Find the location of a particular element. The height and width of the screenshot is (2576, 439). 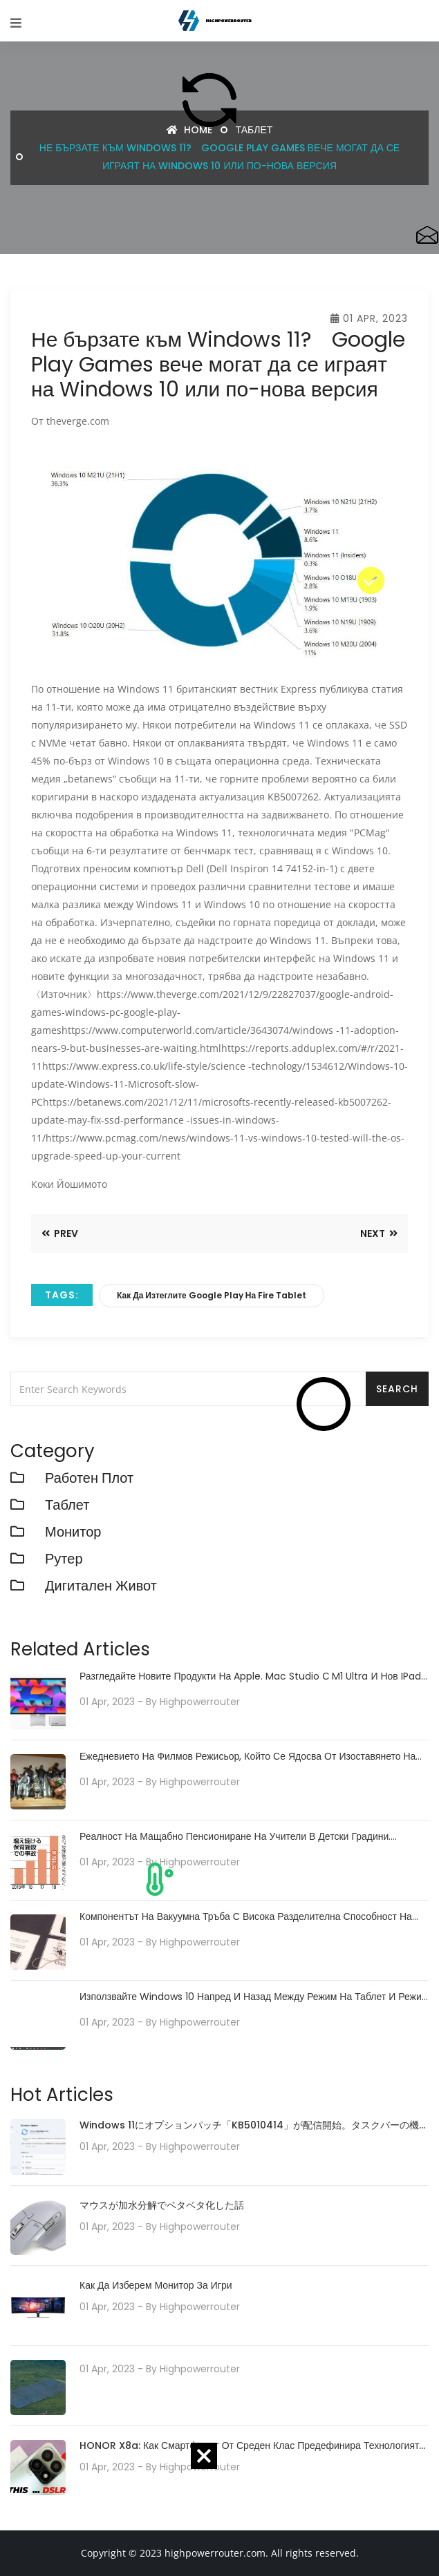

close or dismiss a dialog is located at coordinates (204, 2456).